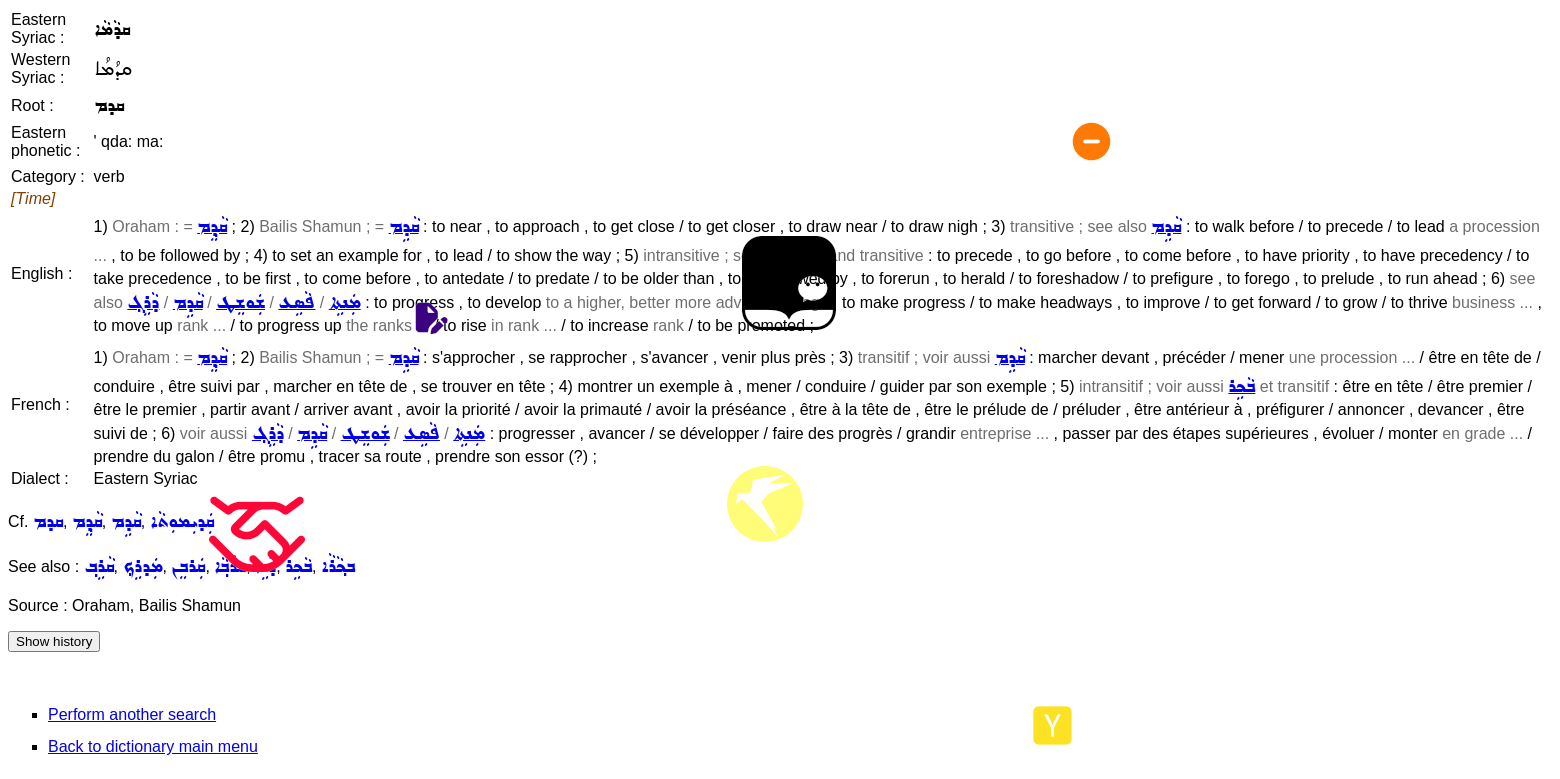 Image resolution: width=1560 pixels, height=779 pixels. Describe the element at coordinates (1091, 141) in the screenshot. I see `remove an item from a list` at that location.